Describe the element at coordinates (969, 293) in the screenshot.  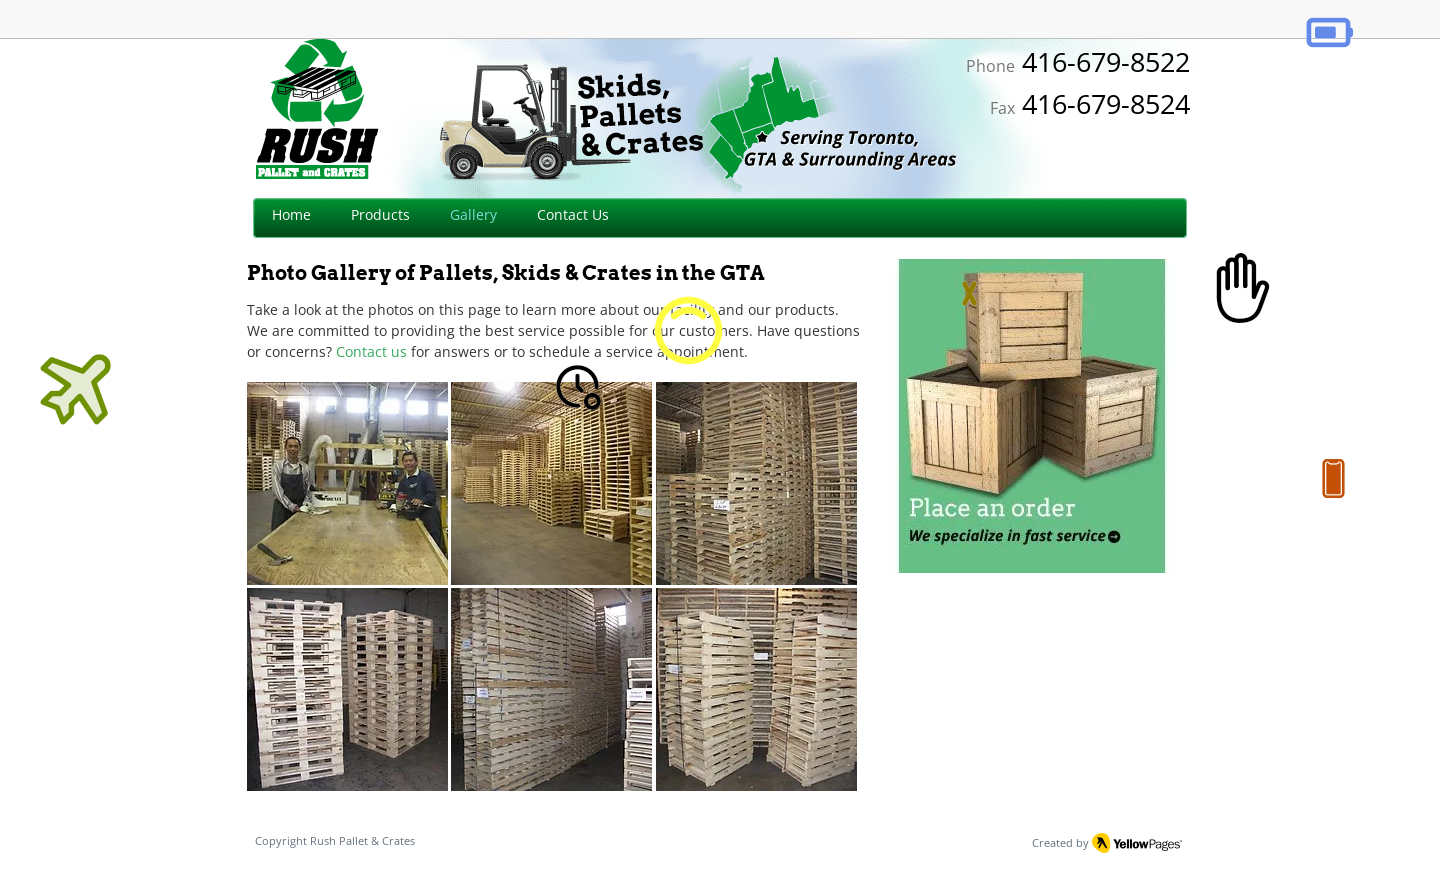
I see `close or dismiss a dialog` at that location.